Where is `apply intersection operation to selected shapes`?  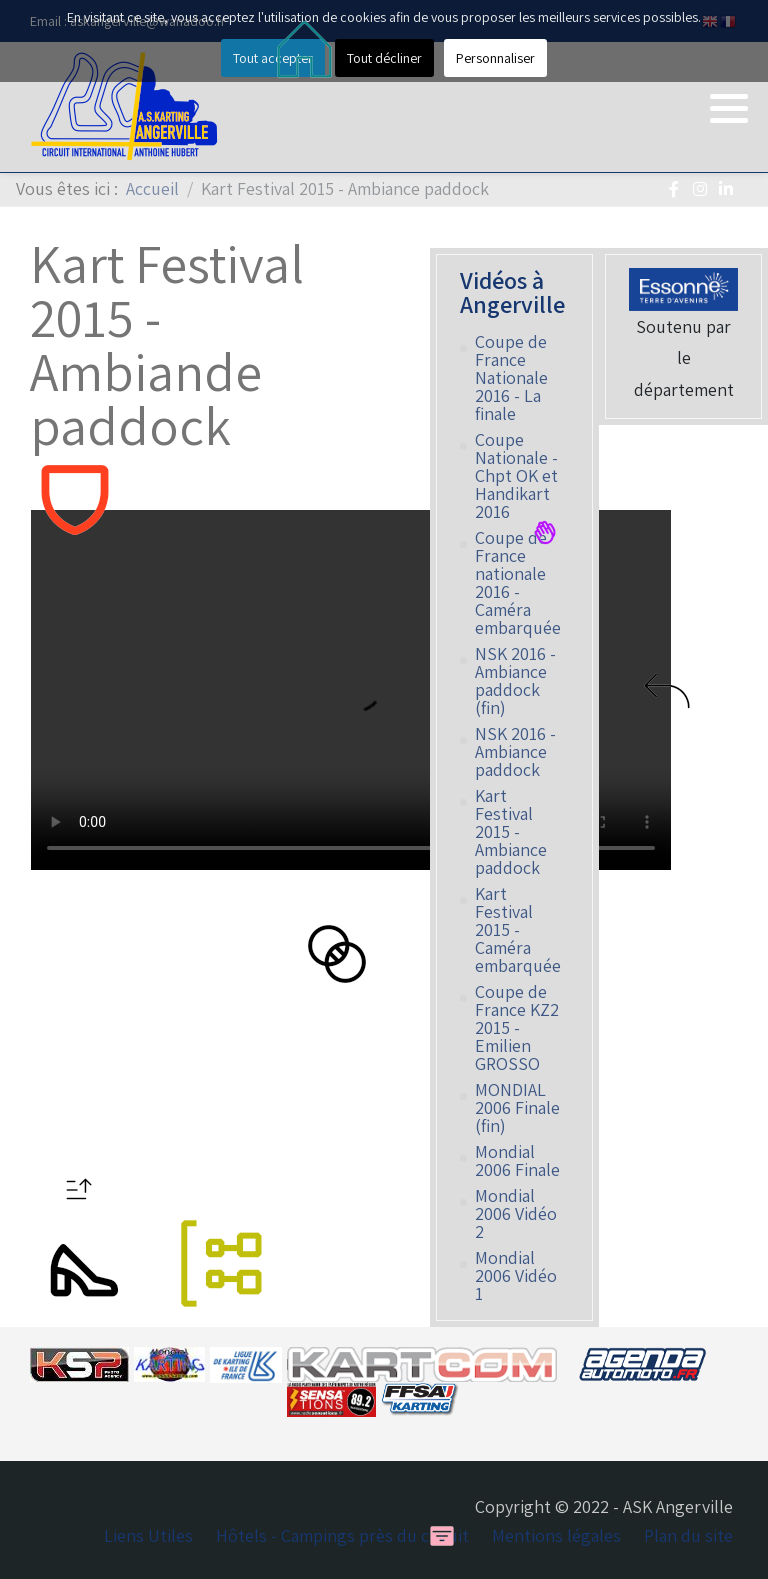
apply intersection operation to selected shapes is located at coordinates (337, 954).